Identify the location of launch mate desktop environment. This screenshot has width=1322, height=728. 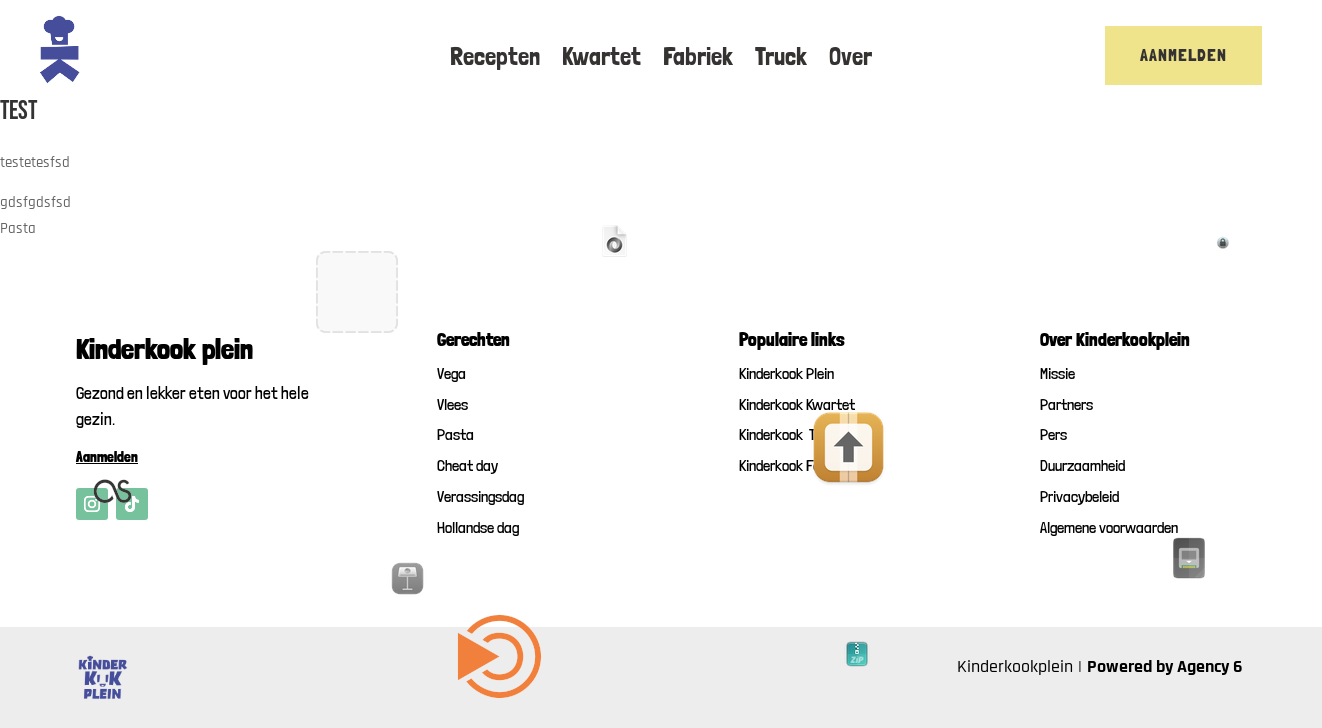
(499, 656).